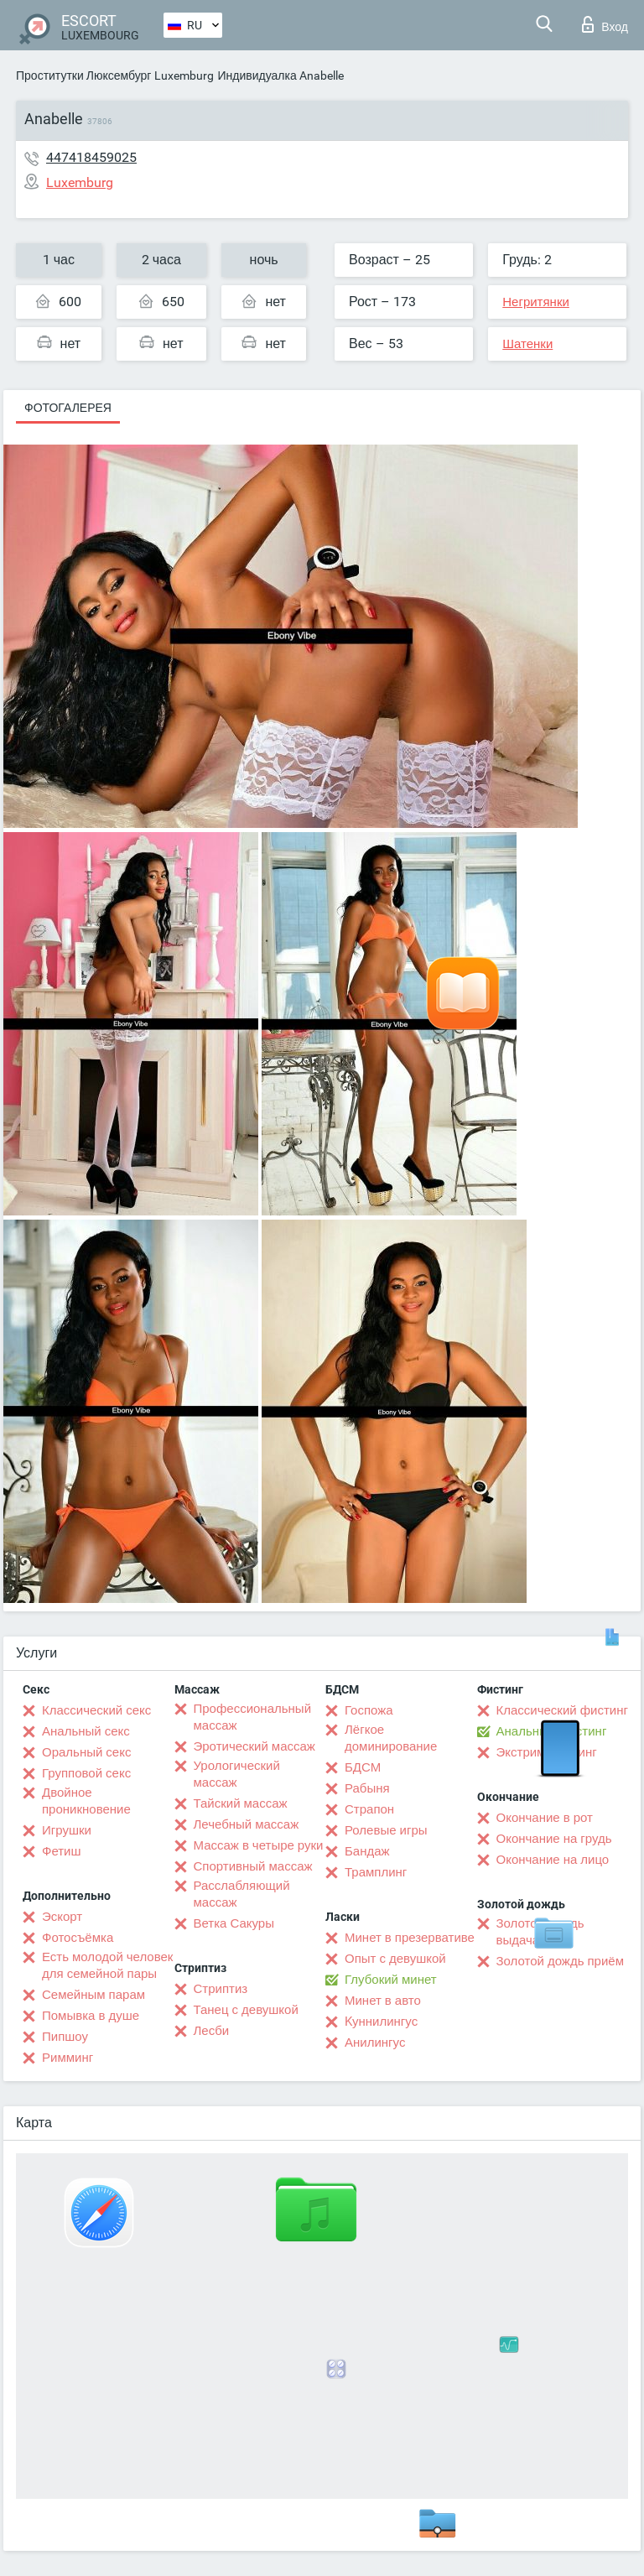 The height and width of the screenshot is (2576, 644). What do you see at coordinates (316, 2209) in the screenshot?
I see `open your music files folder` at bounding box center [316, 2209].